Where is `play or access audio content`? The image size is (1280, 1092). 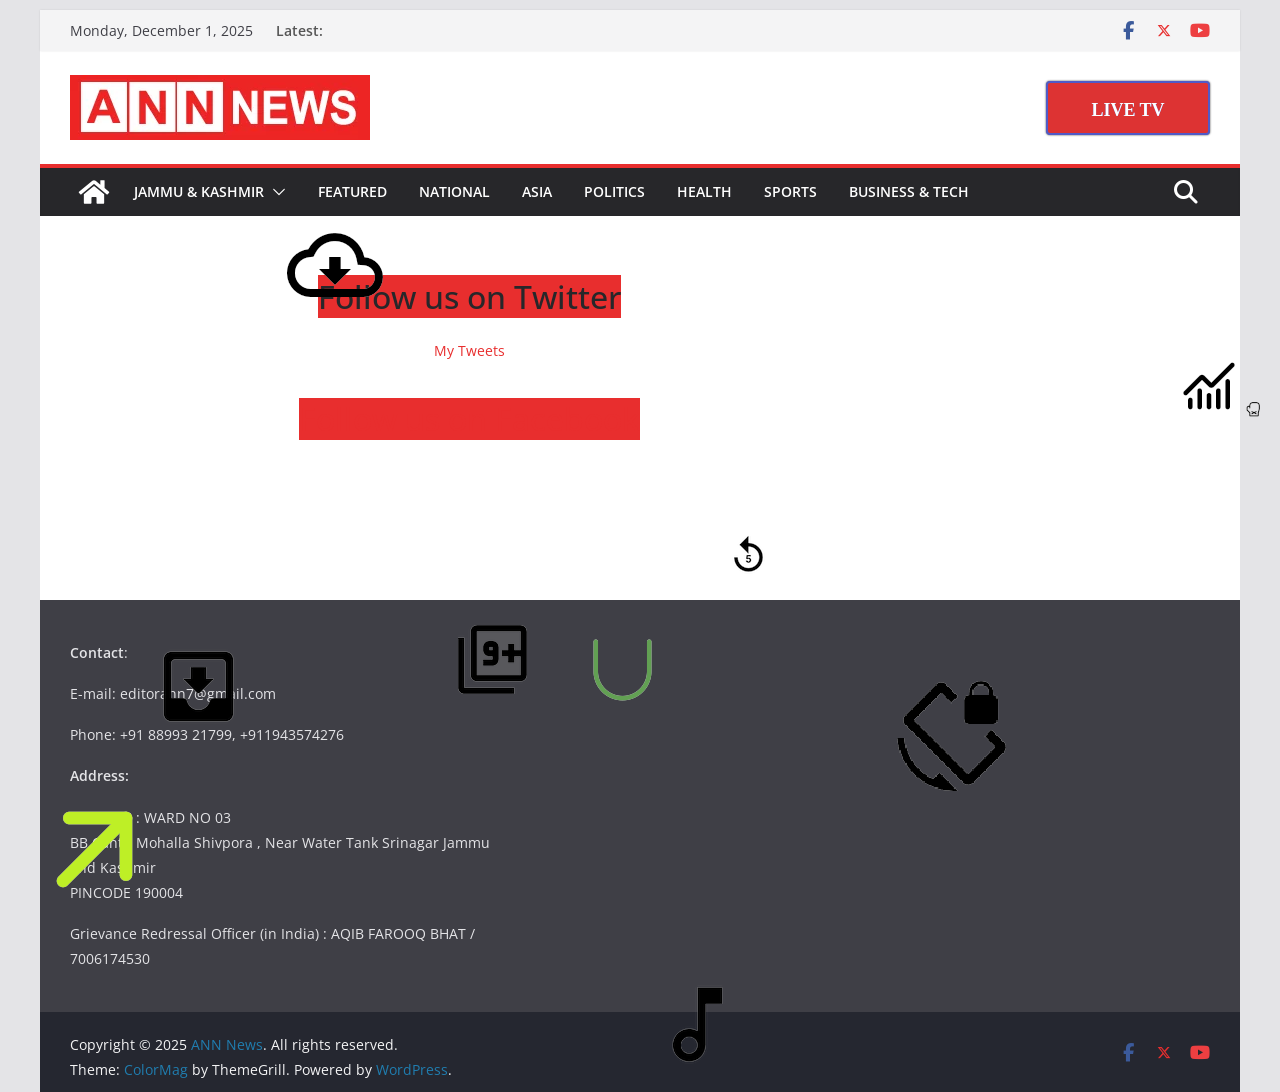 play or access audio content is located at coordinates (697, 1024).